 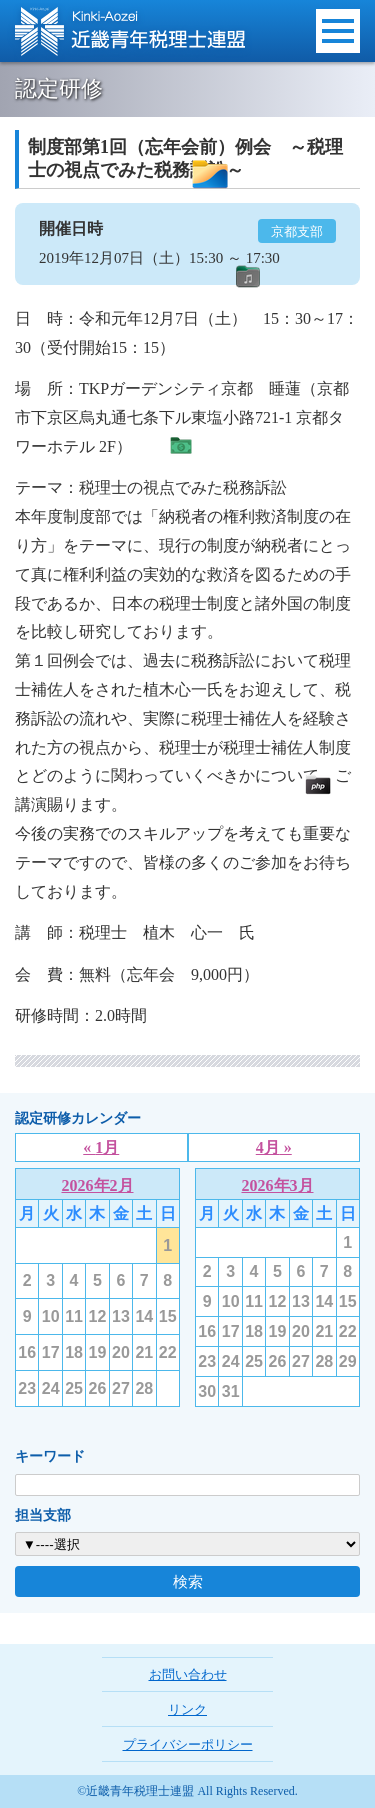 What do you see at coordinates (210, 175) in the screenshot?
I see `open your files folder` at bounding box center [210, 175].